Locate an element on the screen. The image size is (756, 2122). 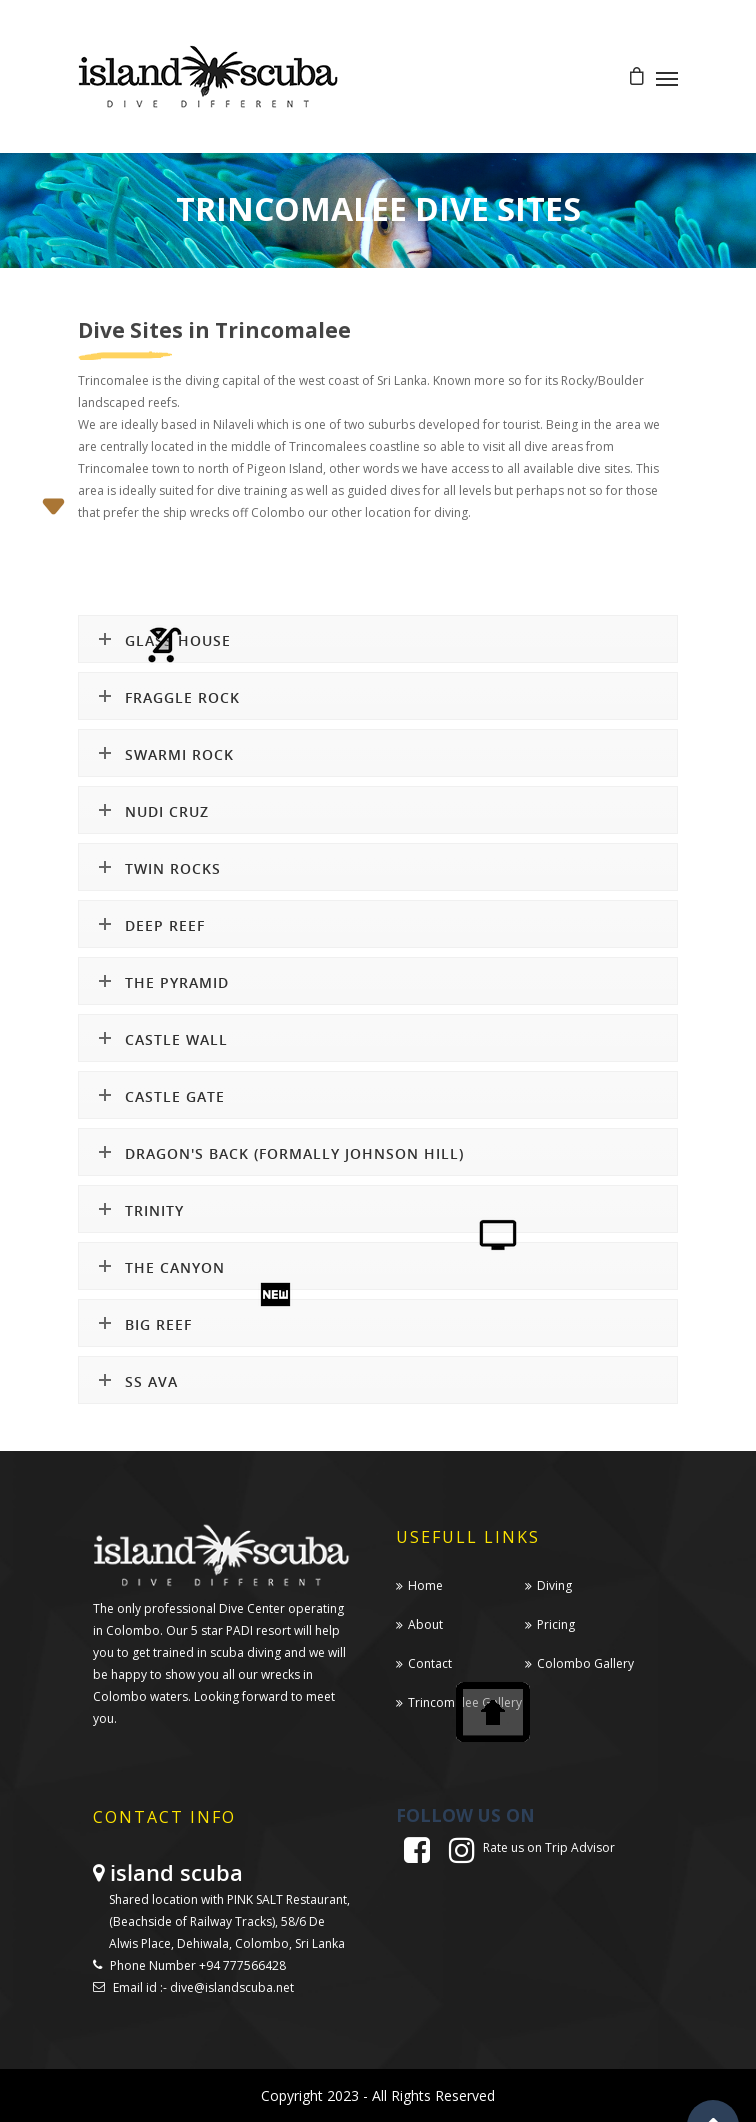
indicates new content or recently added items is located at coordinates (275, 1294).